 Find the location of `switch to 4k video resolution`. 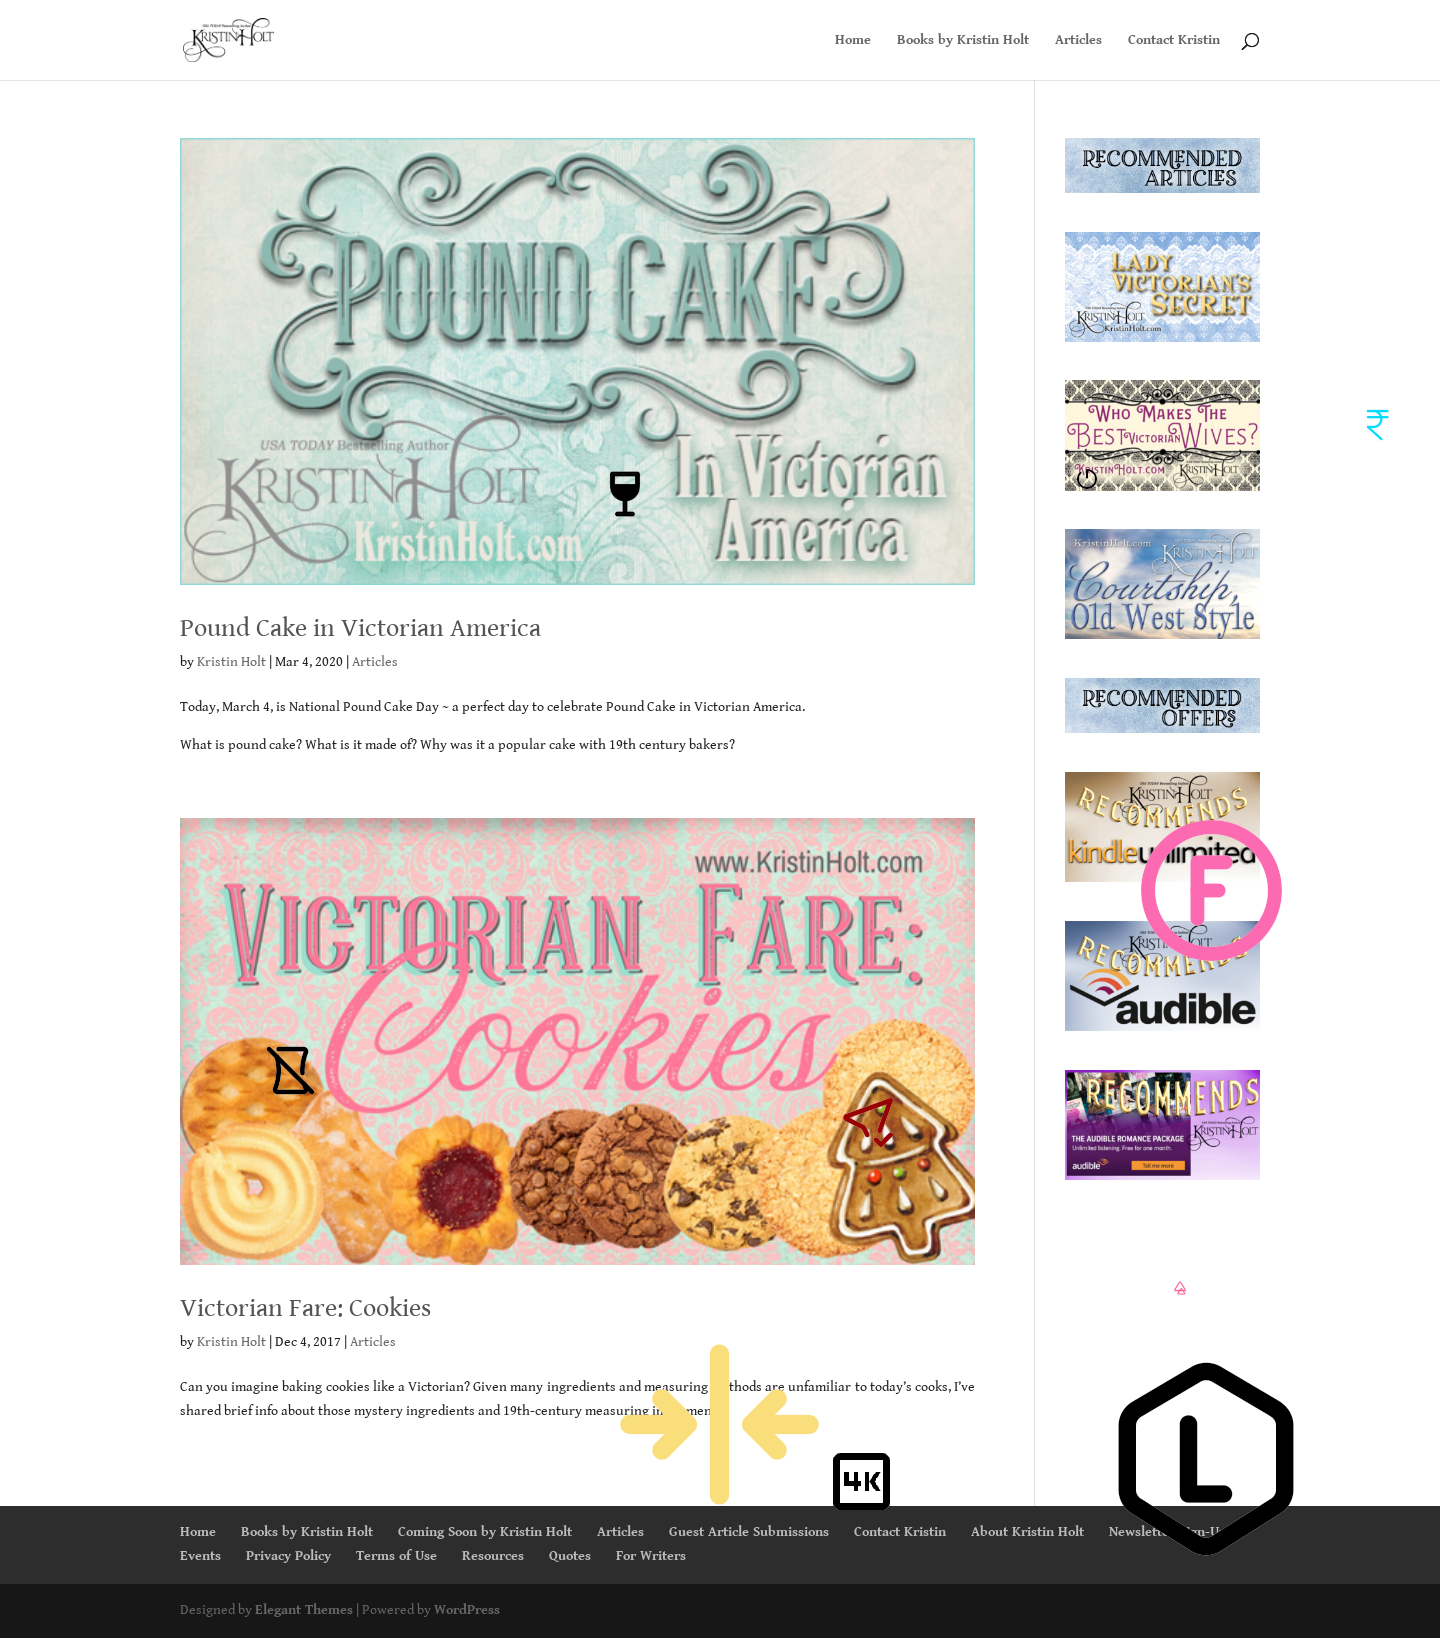

switch to 4k video resolution is located at coordinates (861, 1481).